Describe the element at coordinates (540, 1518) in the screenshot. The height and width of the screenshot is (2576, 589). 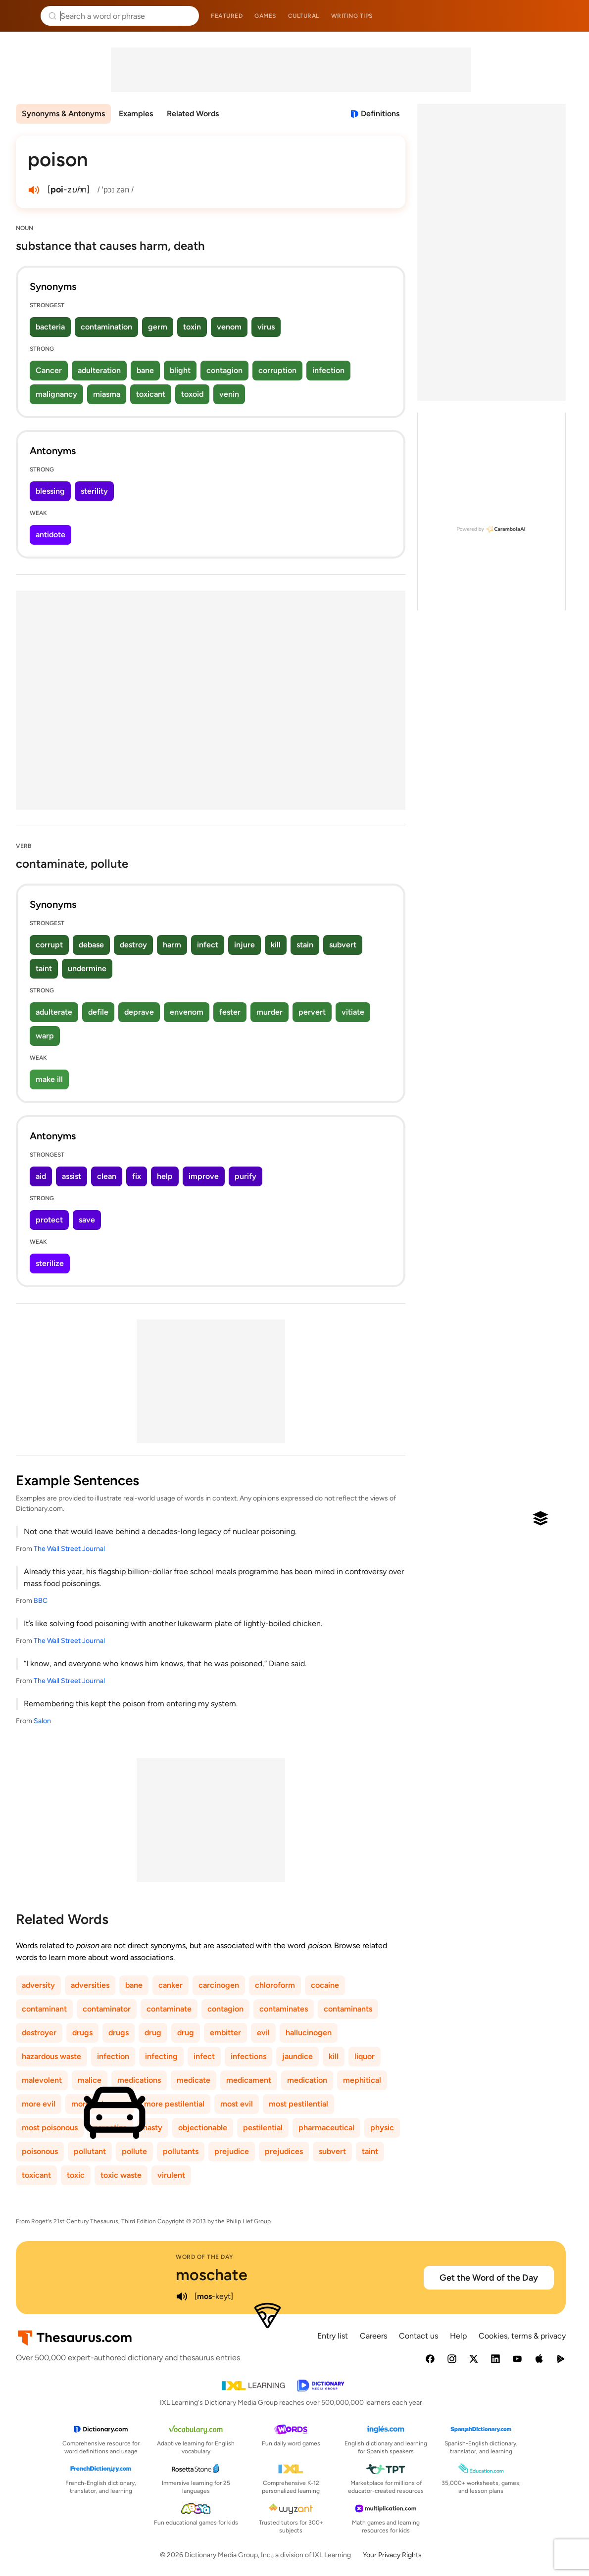
I see `view or manage layers` at that location.